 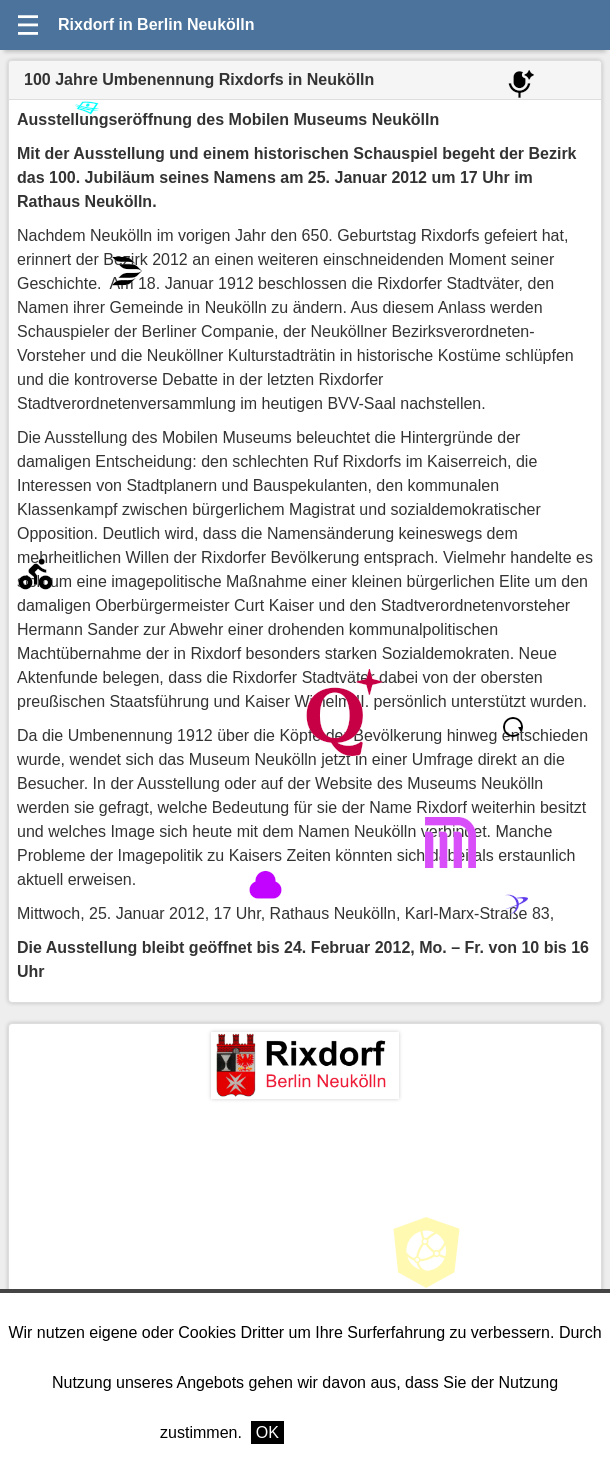 I want to click on visit Télé-Québec website or app, so click(x=87, y=108).